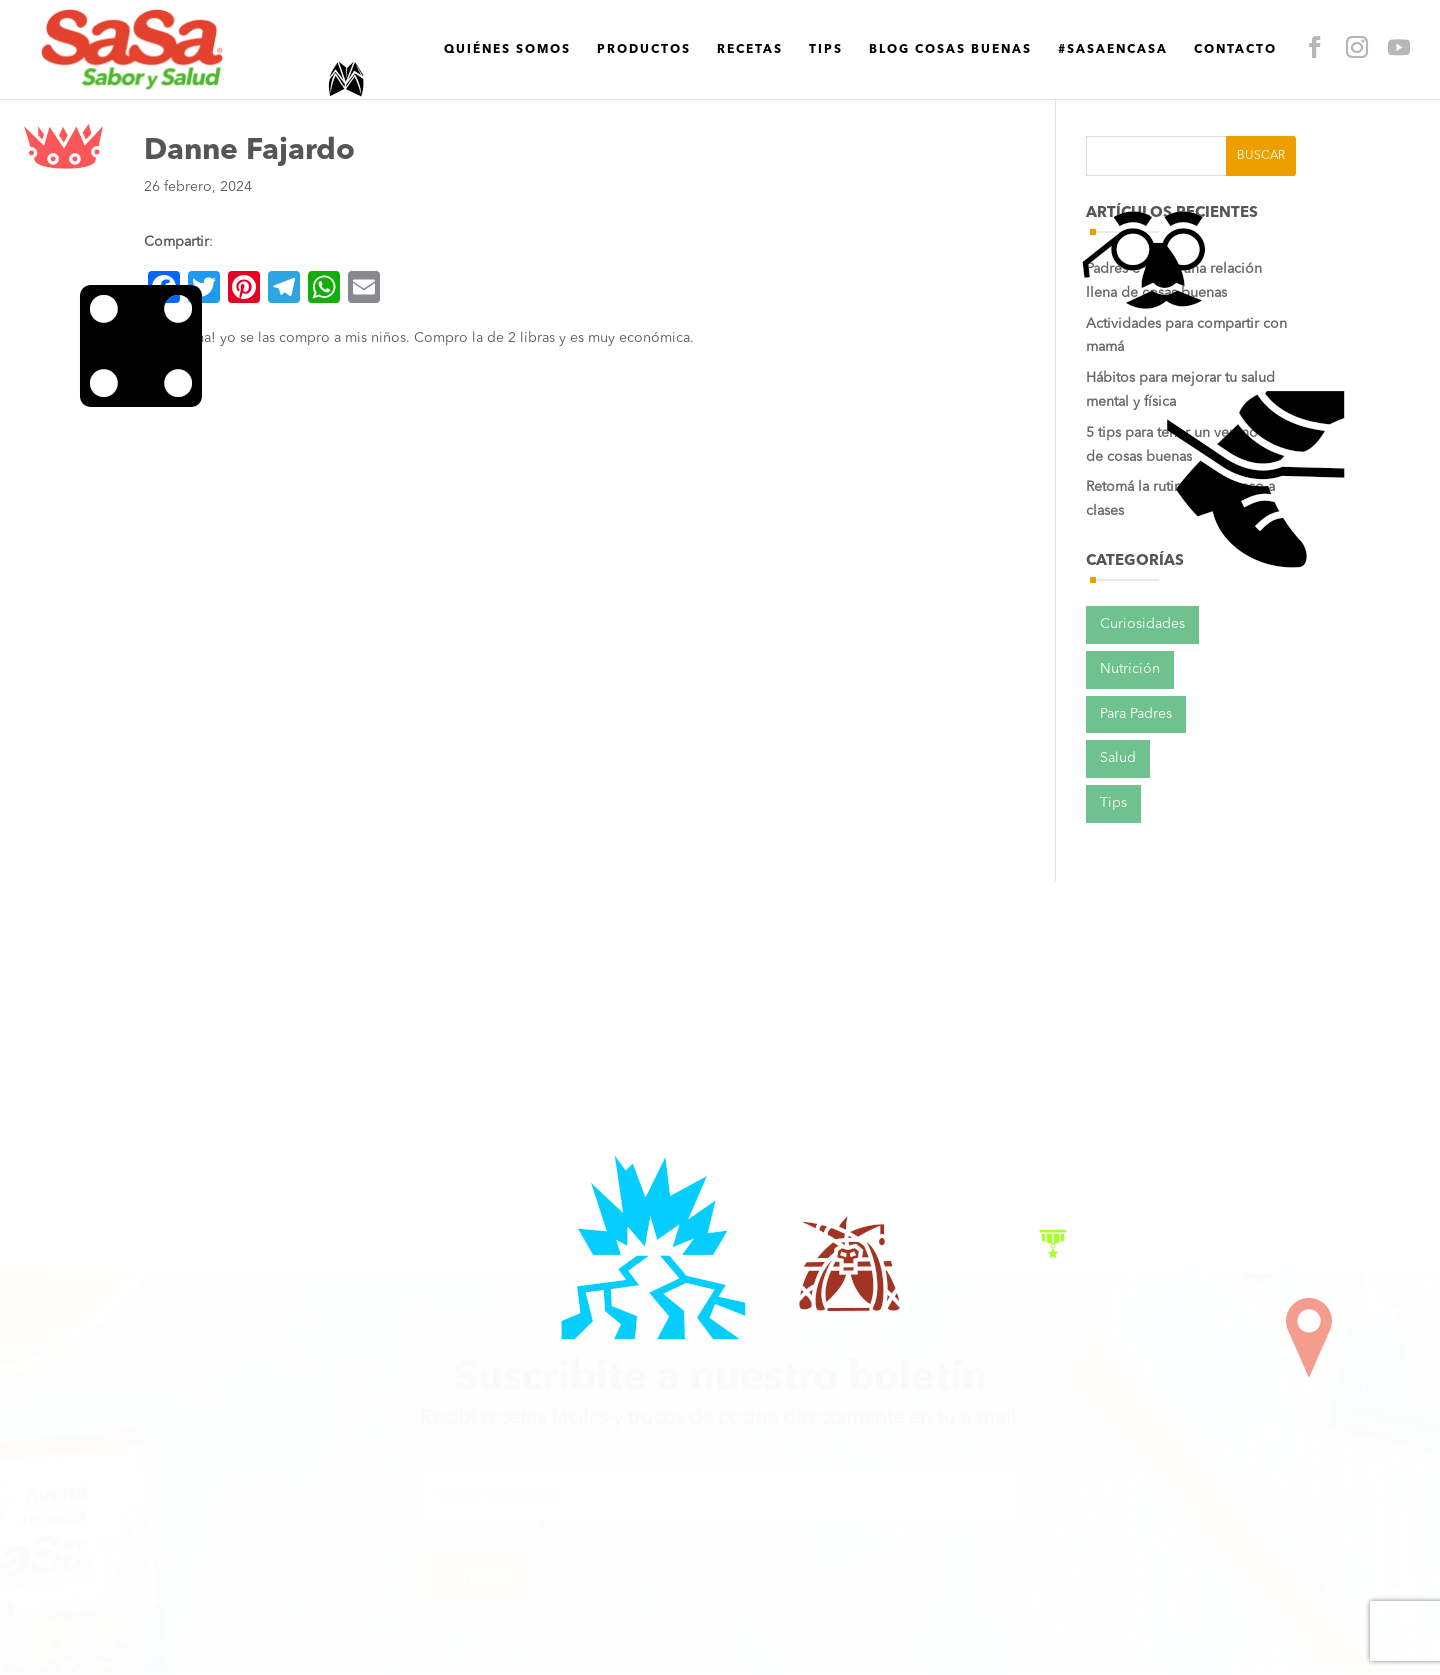 This screenshot has height=1675, width=1440. Describe the element at coordinates (141, 346) in the screenshot. I see `roll the dice or randomize` at that location.